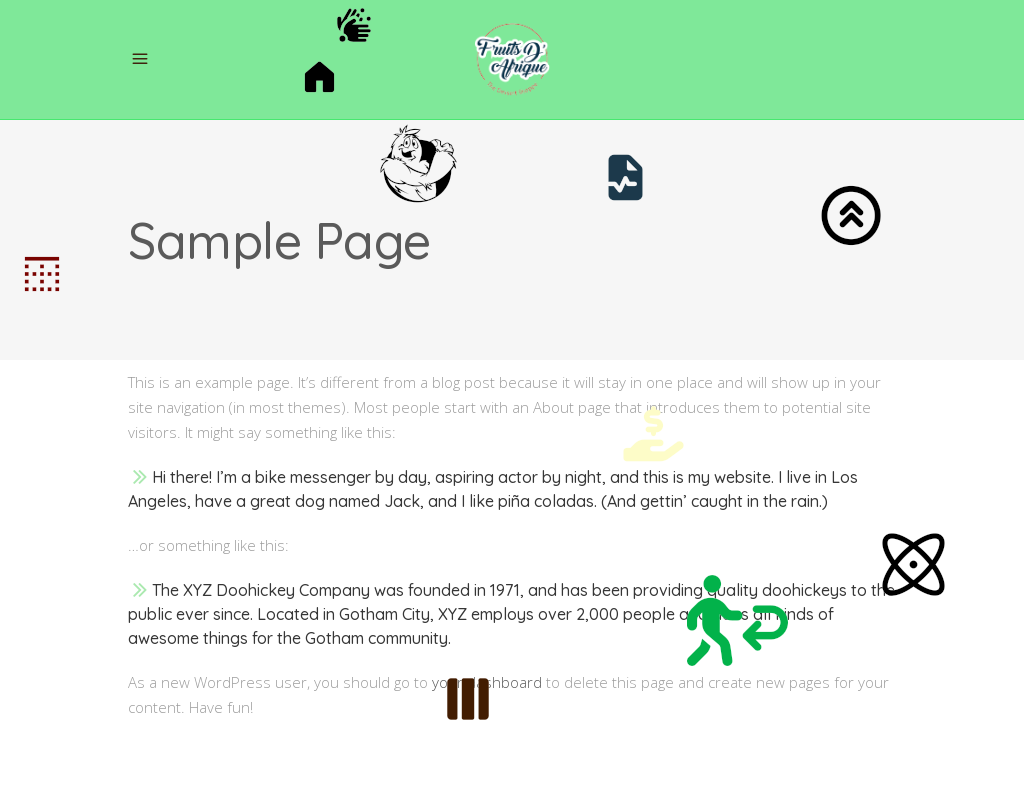 The height and width of the screenshot is (790, 1024). Describe the element at coordinates (625, 177) in the screenshot. I see `view medical records or health documents` at that location.